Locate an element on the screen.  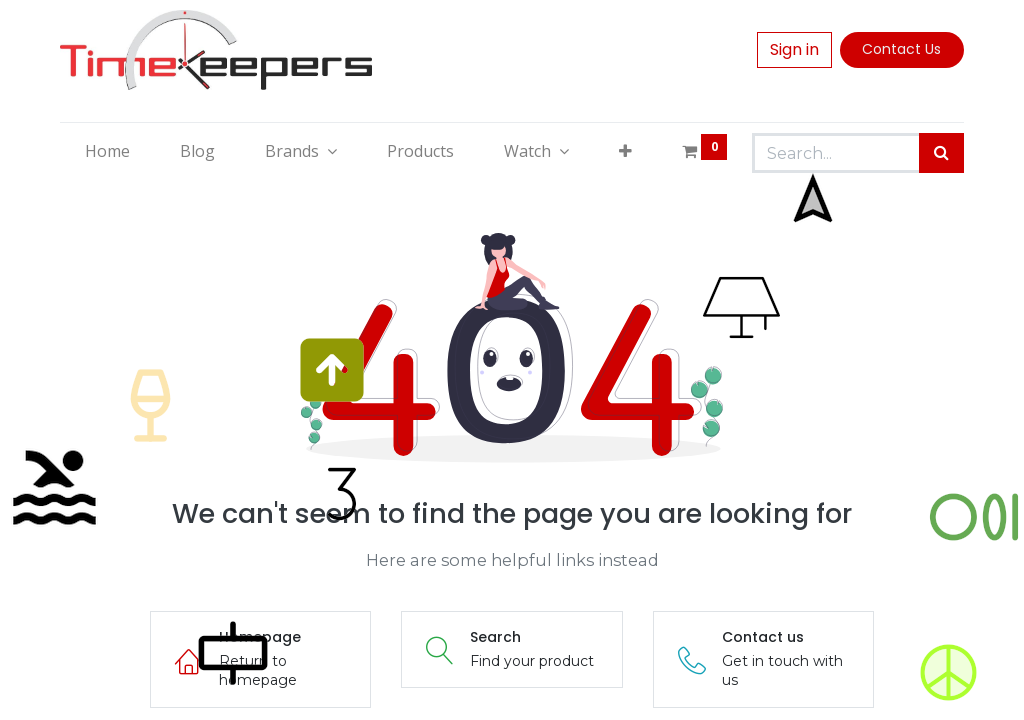
indicates step three in a multi-step process is located at coordinates (342, 494).